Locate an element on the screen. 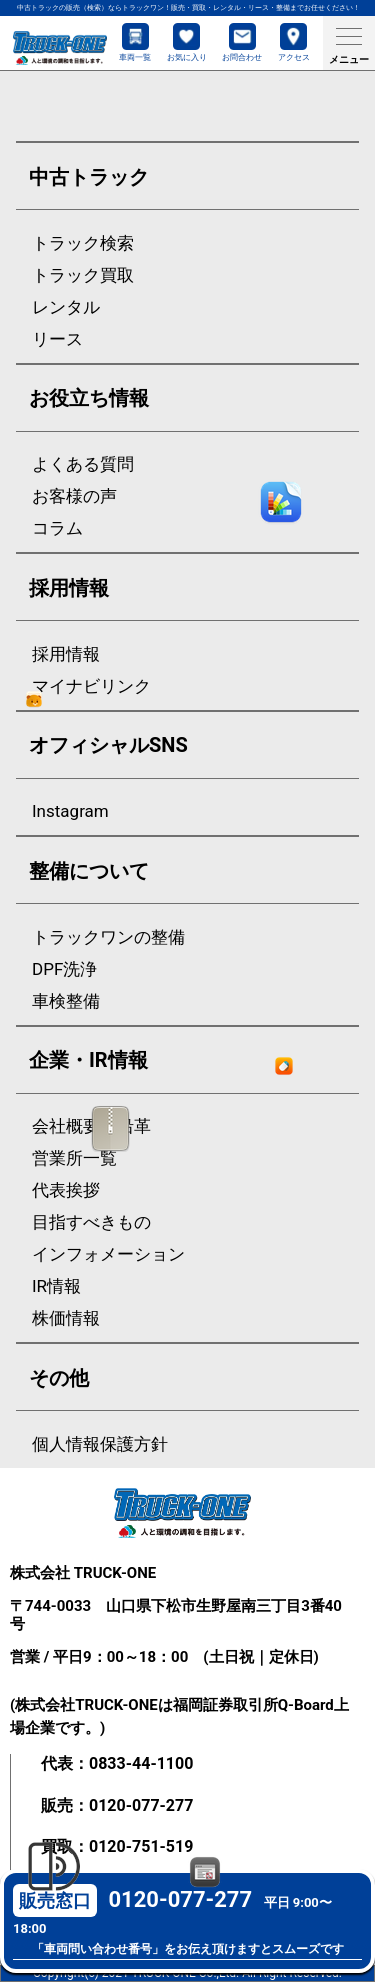 This screenshot has width=375, height=1982. configure ad blocker settings is located at coordinates (205, 1872).